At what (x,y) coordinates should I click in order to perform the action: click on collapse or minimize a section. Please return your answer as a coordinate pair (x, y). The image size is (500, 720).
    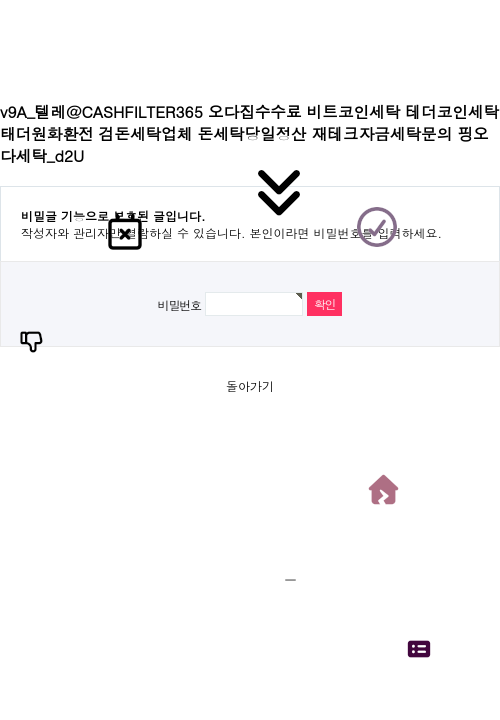
    Looking at the image, I should click on (290, 579).